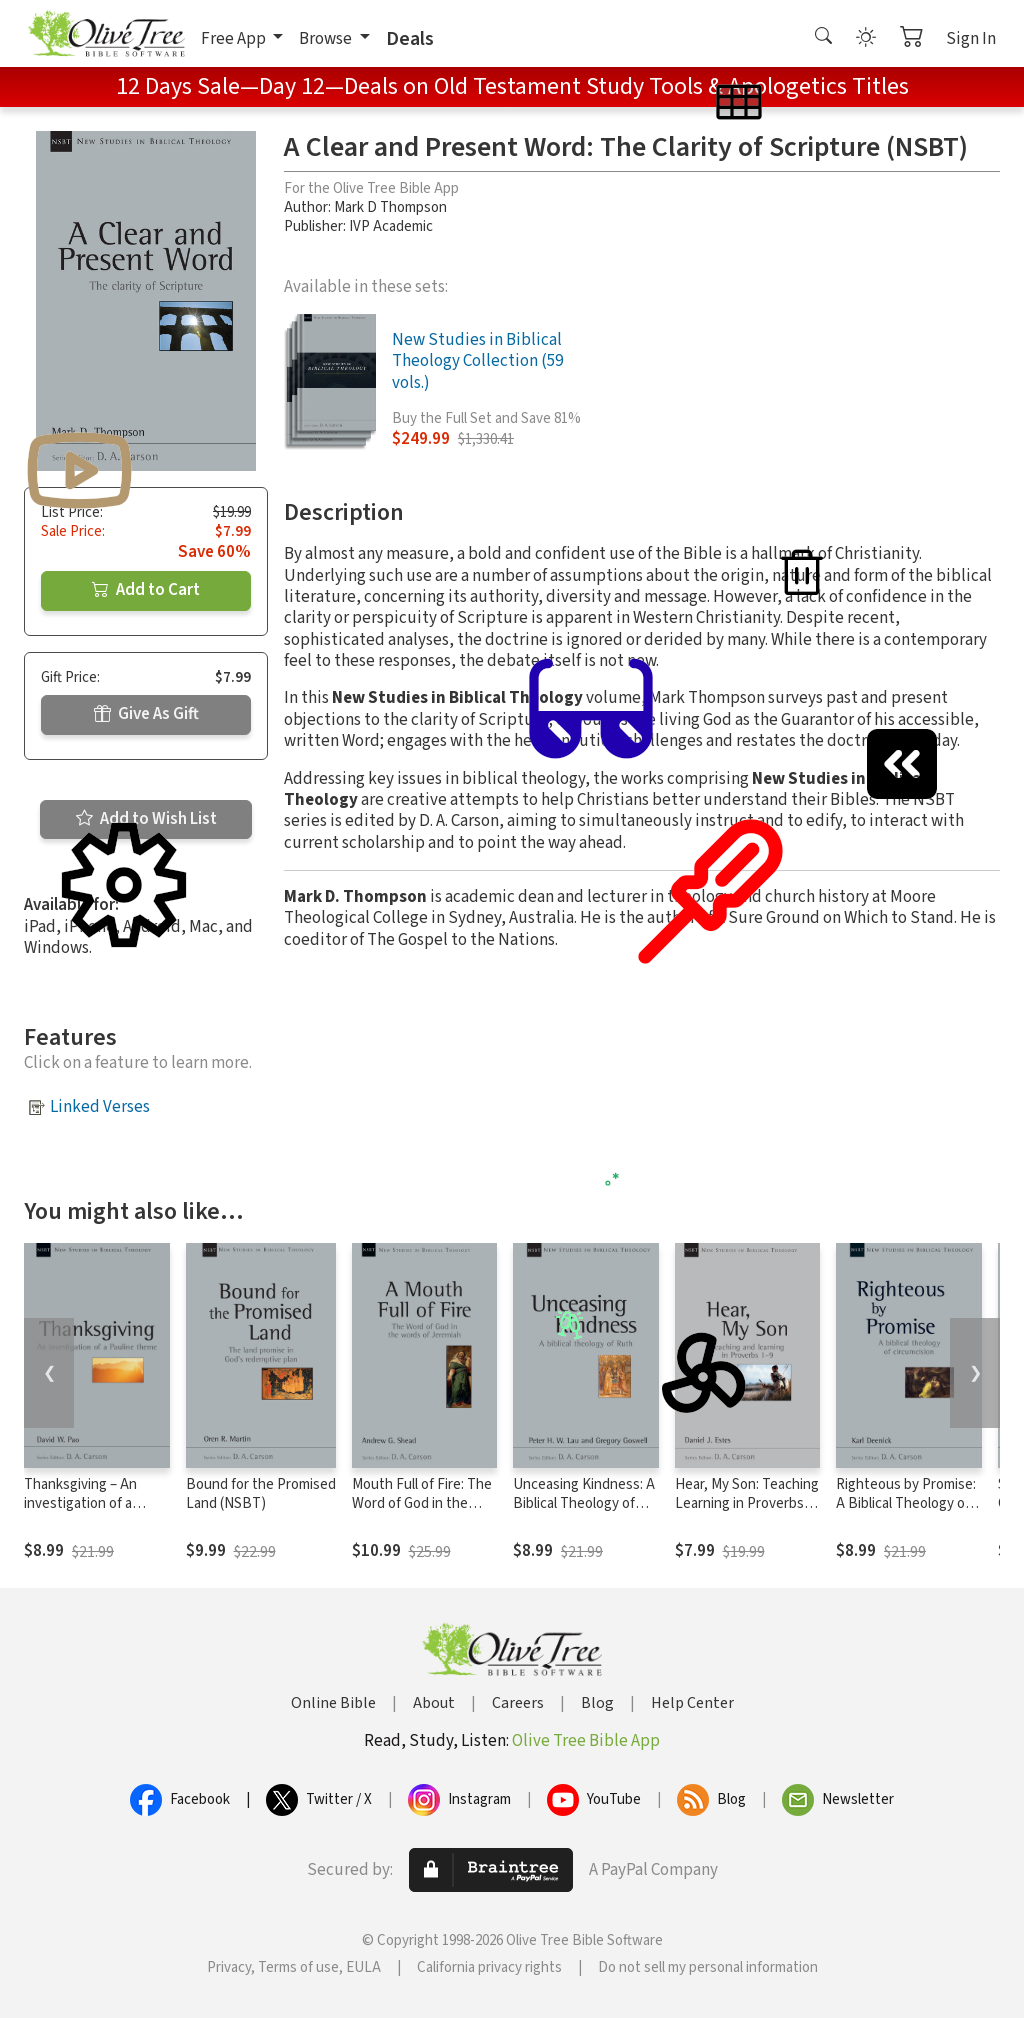 The height and width of the screenshot is (2018, 1024). Describe the element at coordinates (703, 1377) in the screenshot. I see `control fan or ventilation settings` at that location.